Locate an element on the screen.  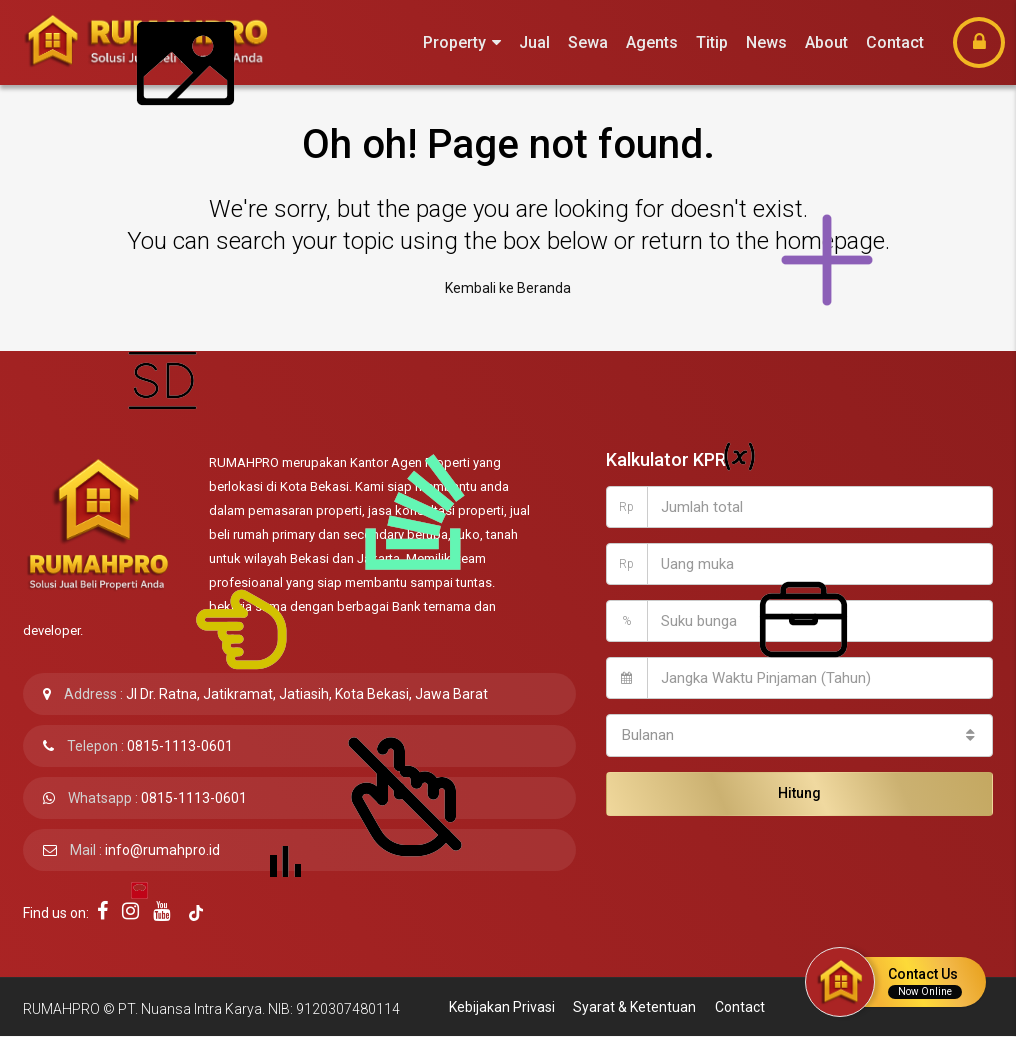
access work or business-related content is located at coordinates (803, 619).